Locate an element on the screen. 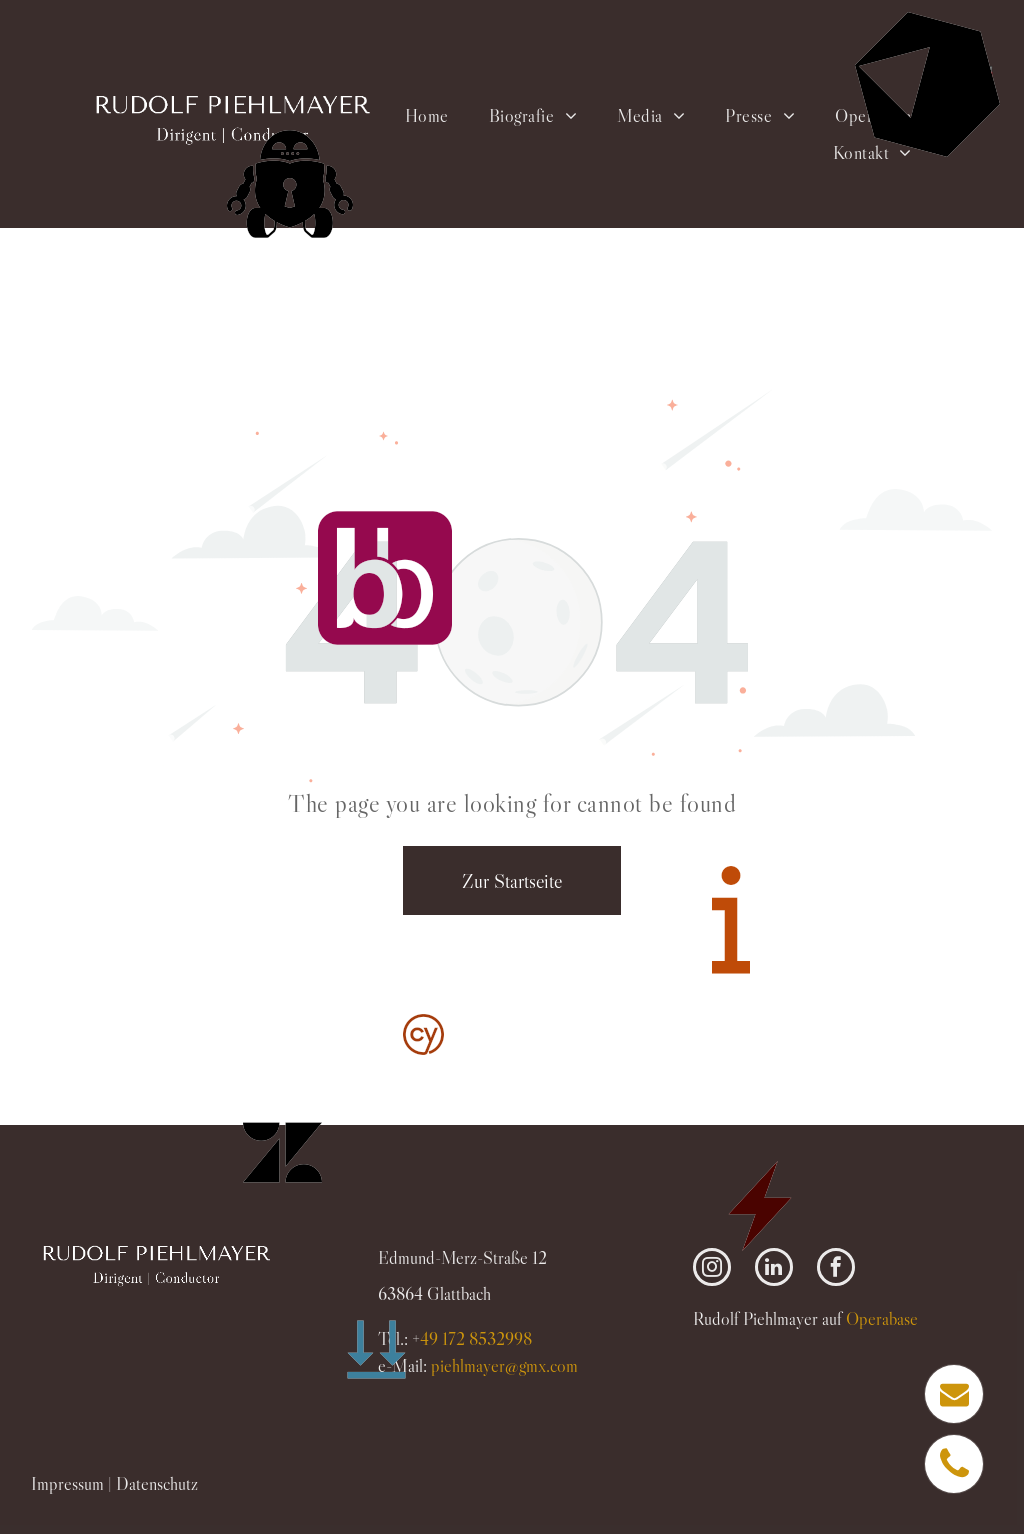  view more information about this item is located at coordinates (731, 923).